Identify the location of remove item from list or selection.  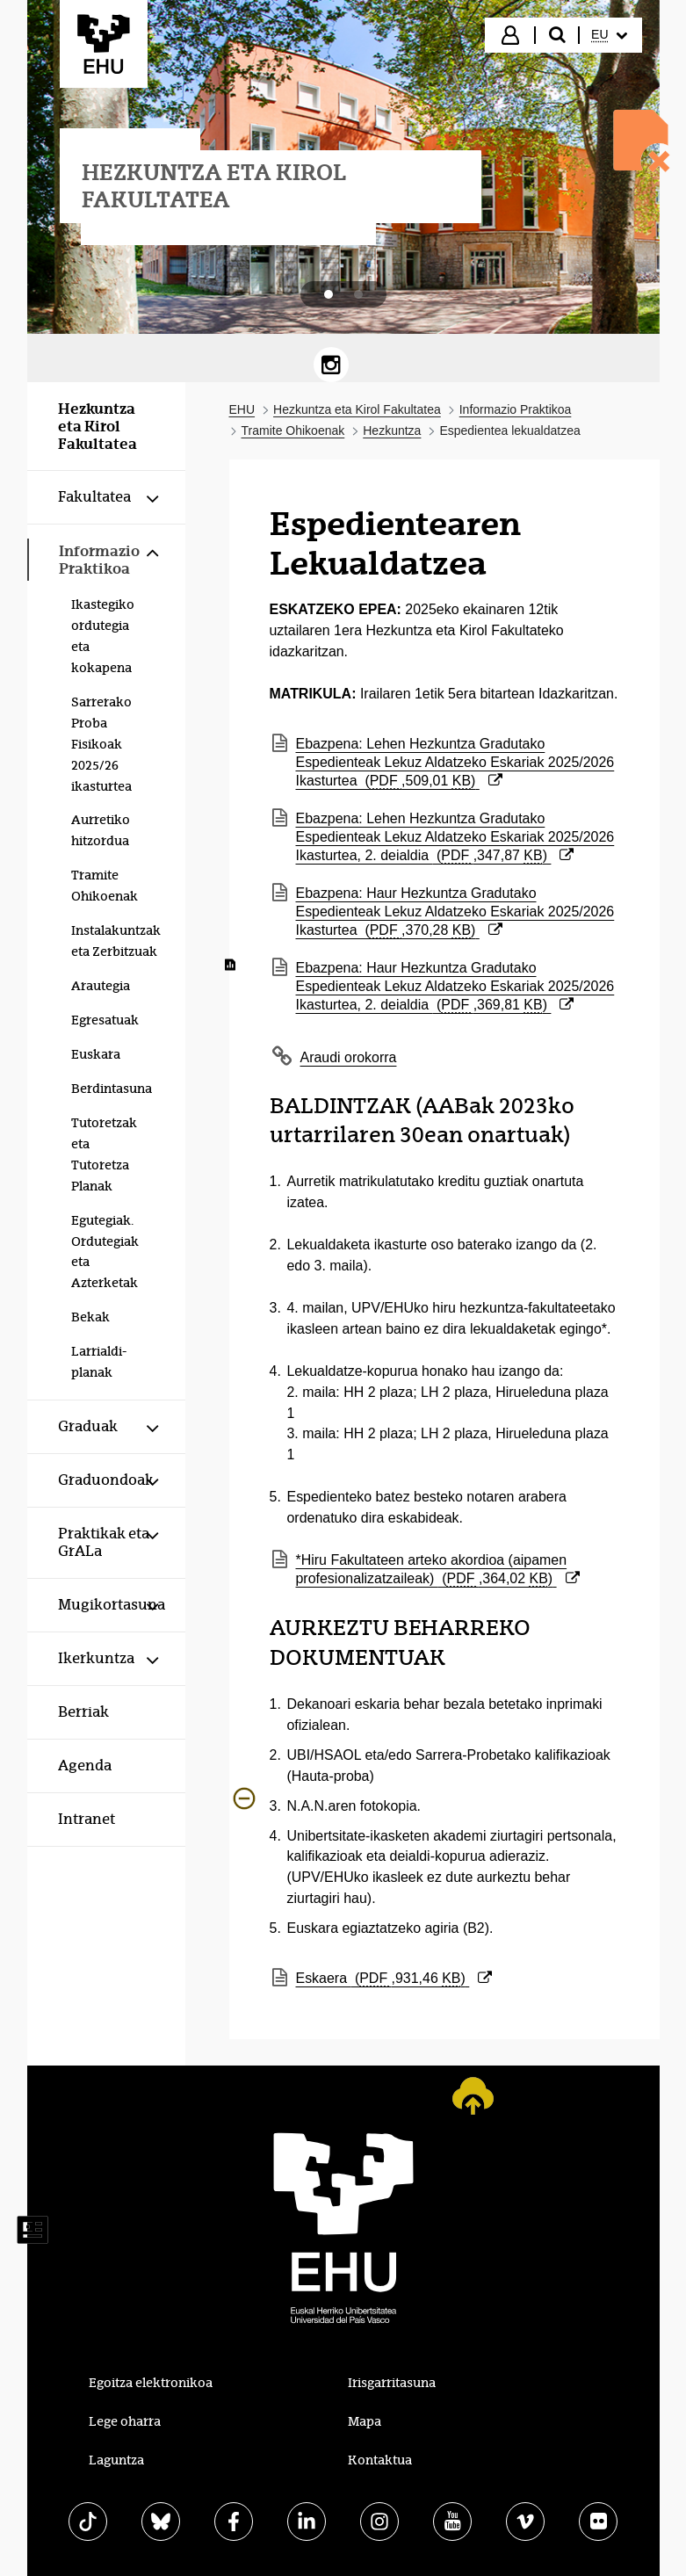
(244, 1798).